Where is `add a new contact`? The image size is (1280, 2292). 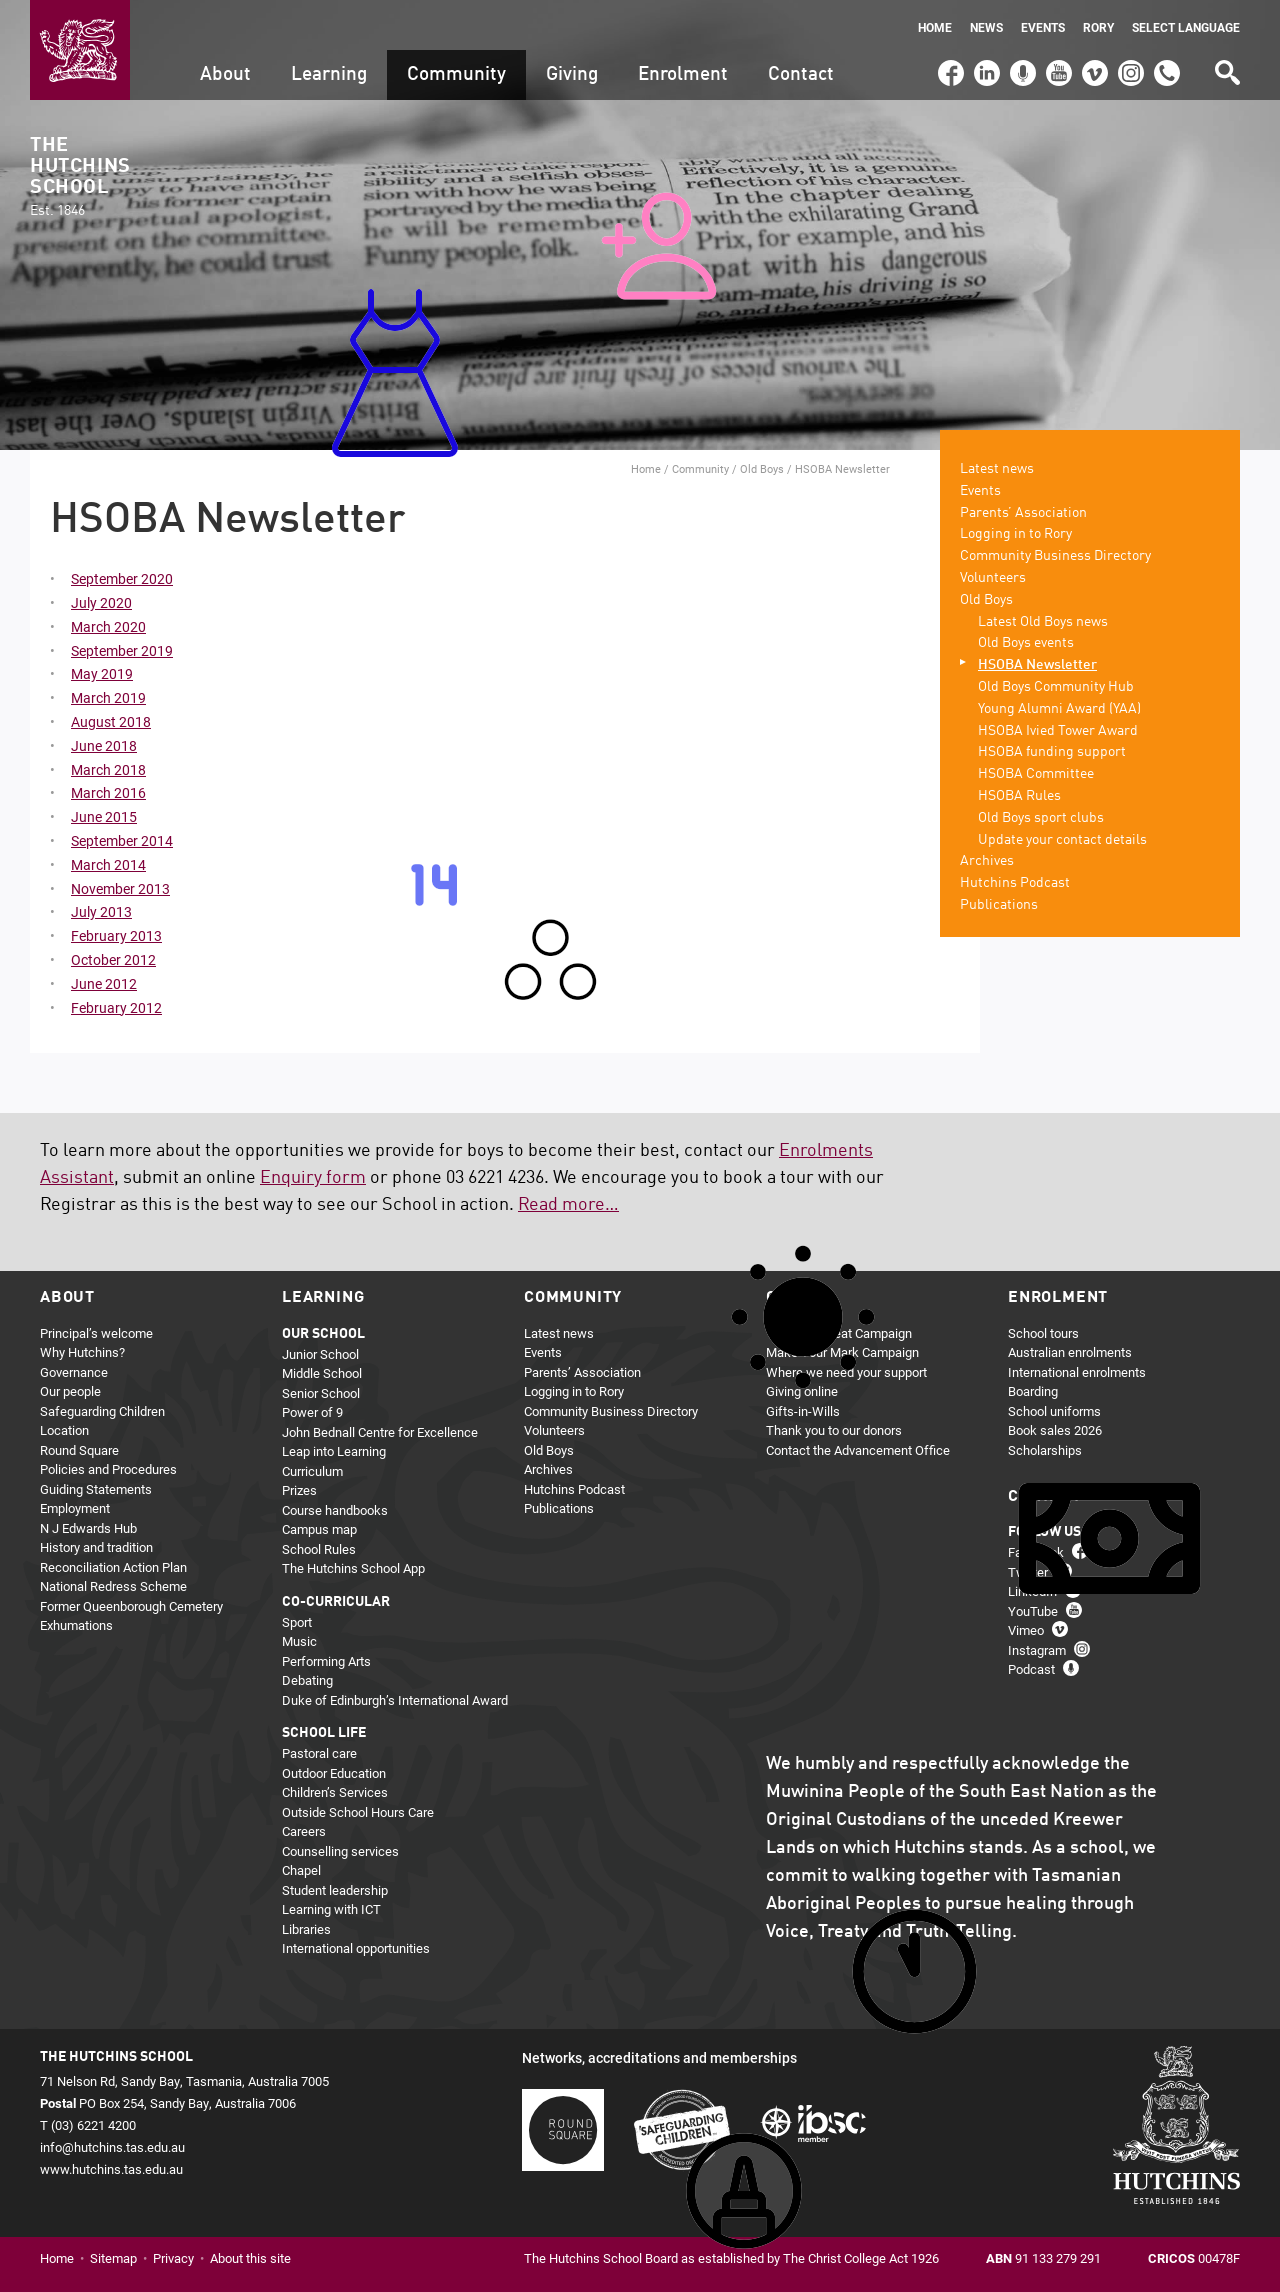
add a new contact is located at coordinates (659, 246).